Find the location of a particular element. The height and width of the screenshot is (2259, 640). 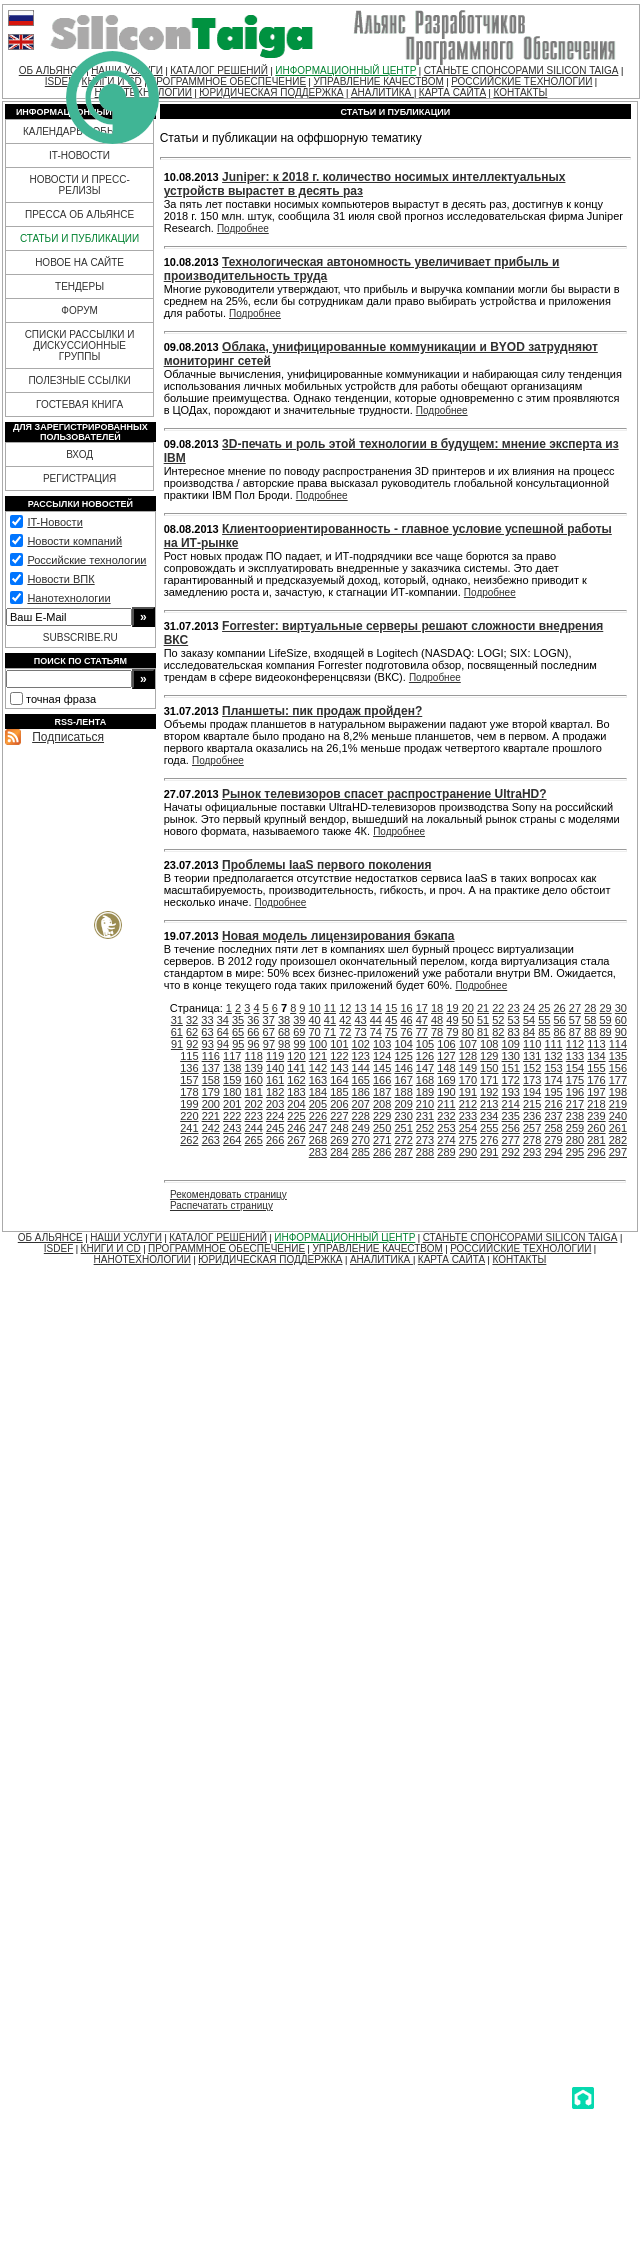

open pocket casts app is located at coordinates (112, 97).